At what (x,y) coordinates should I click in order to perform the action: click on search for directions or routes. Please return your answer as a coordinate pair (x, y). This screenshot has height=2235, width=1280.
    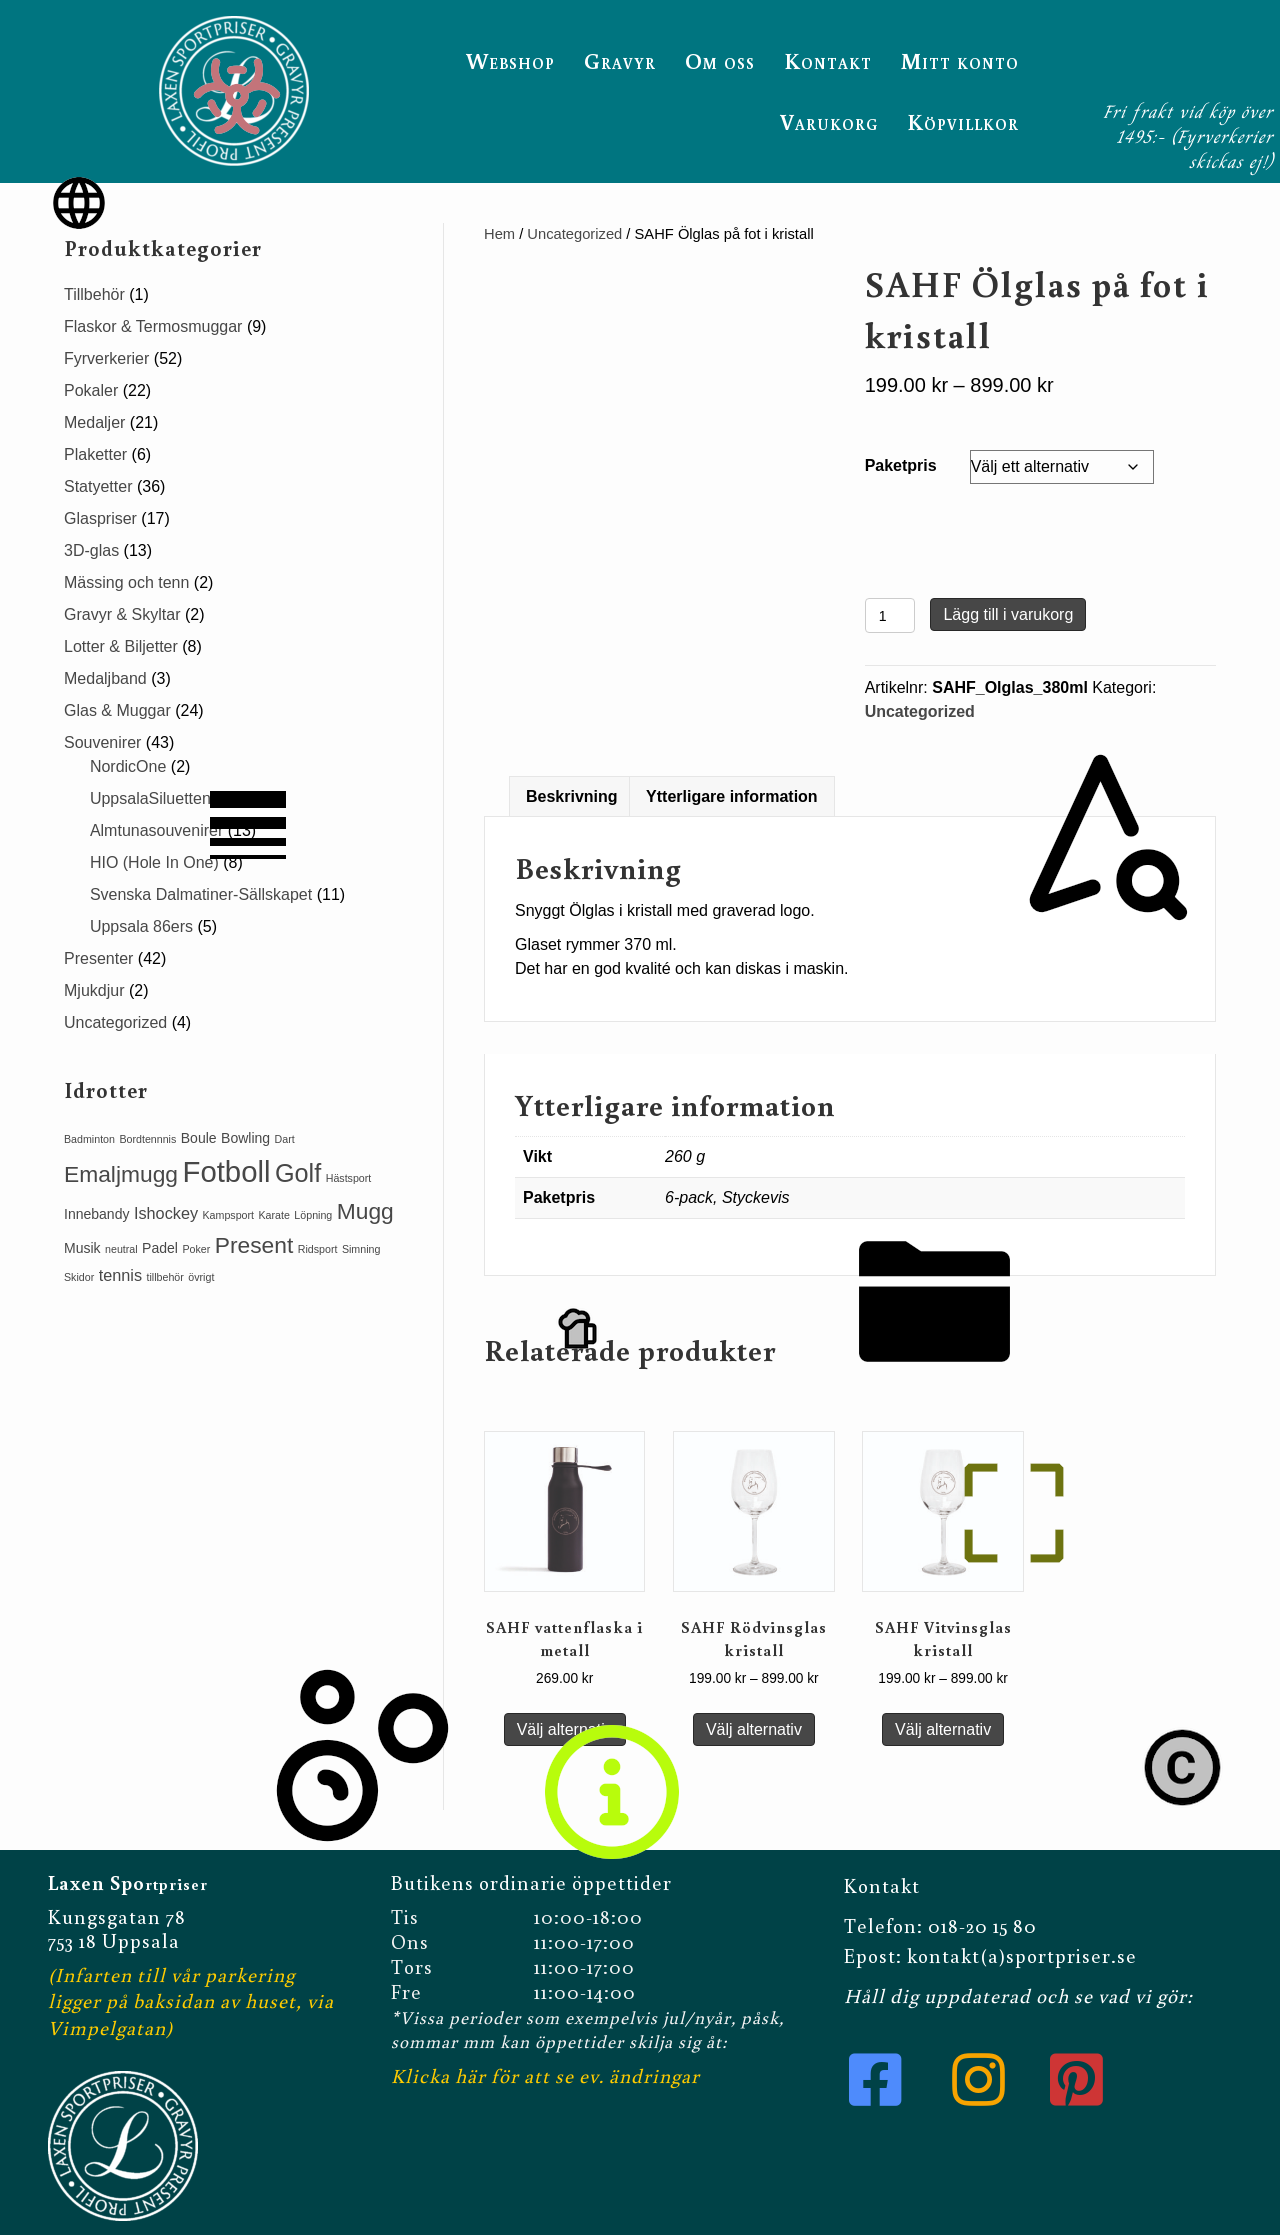
    Looking at the image, I should click on (1100, 833).